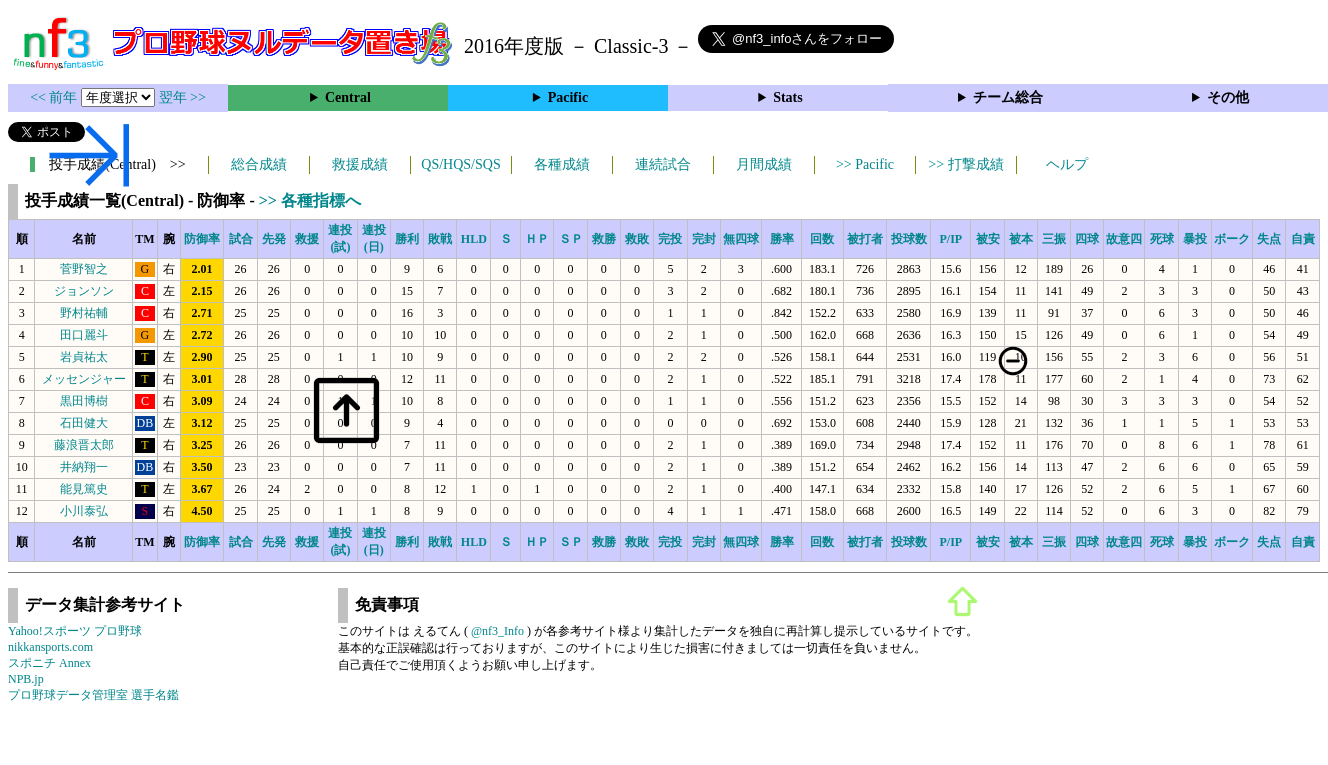  I want to click on move cursor to the next tab stop, so click(83, 152).